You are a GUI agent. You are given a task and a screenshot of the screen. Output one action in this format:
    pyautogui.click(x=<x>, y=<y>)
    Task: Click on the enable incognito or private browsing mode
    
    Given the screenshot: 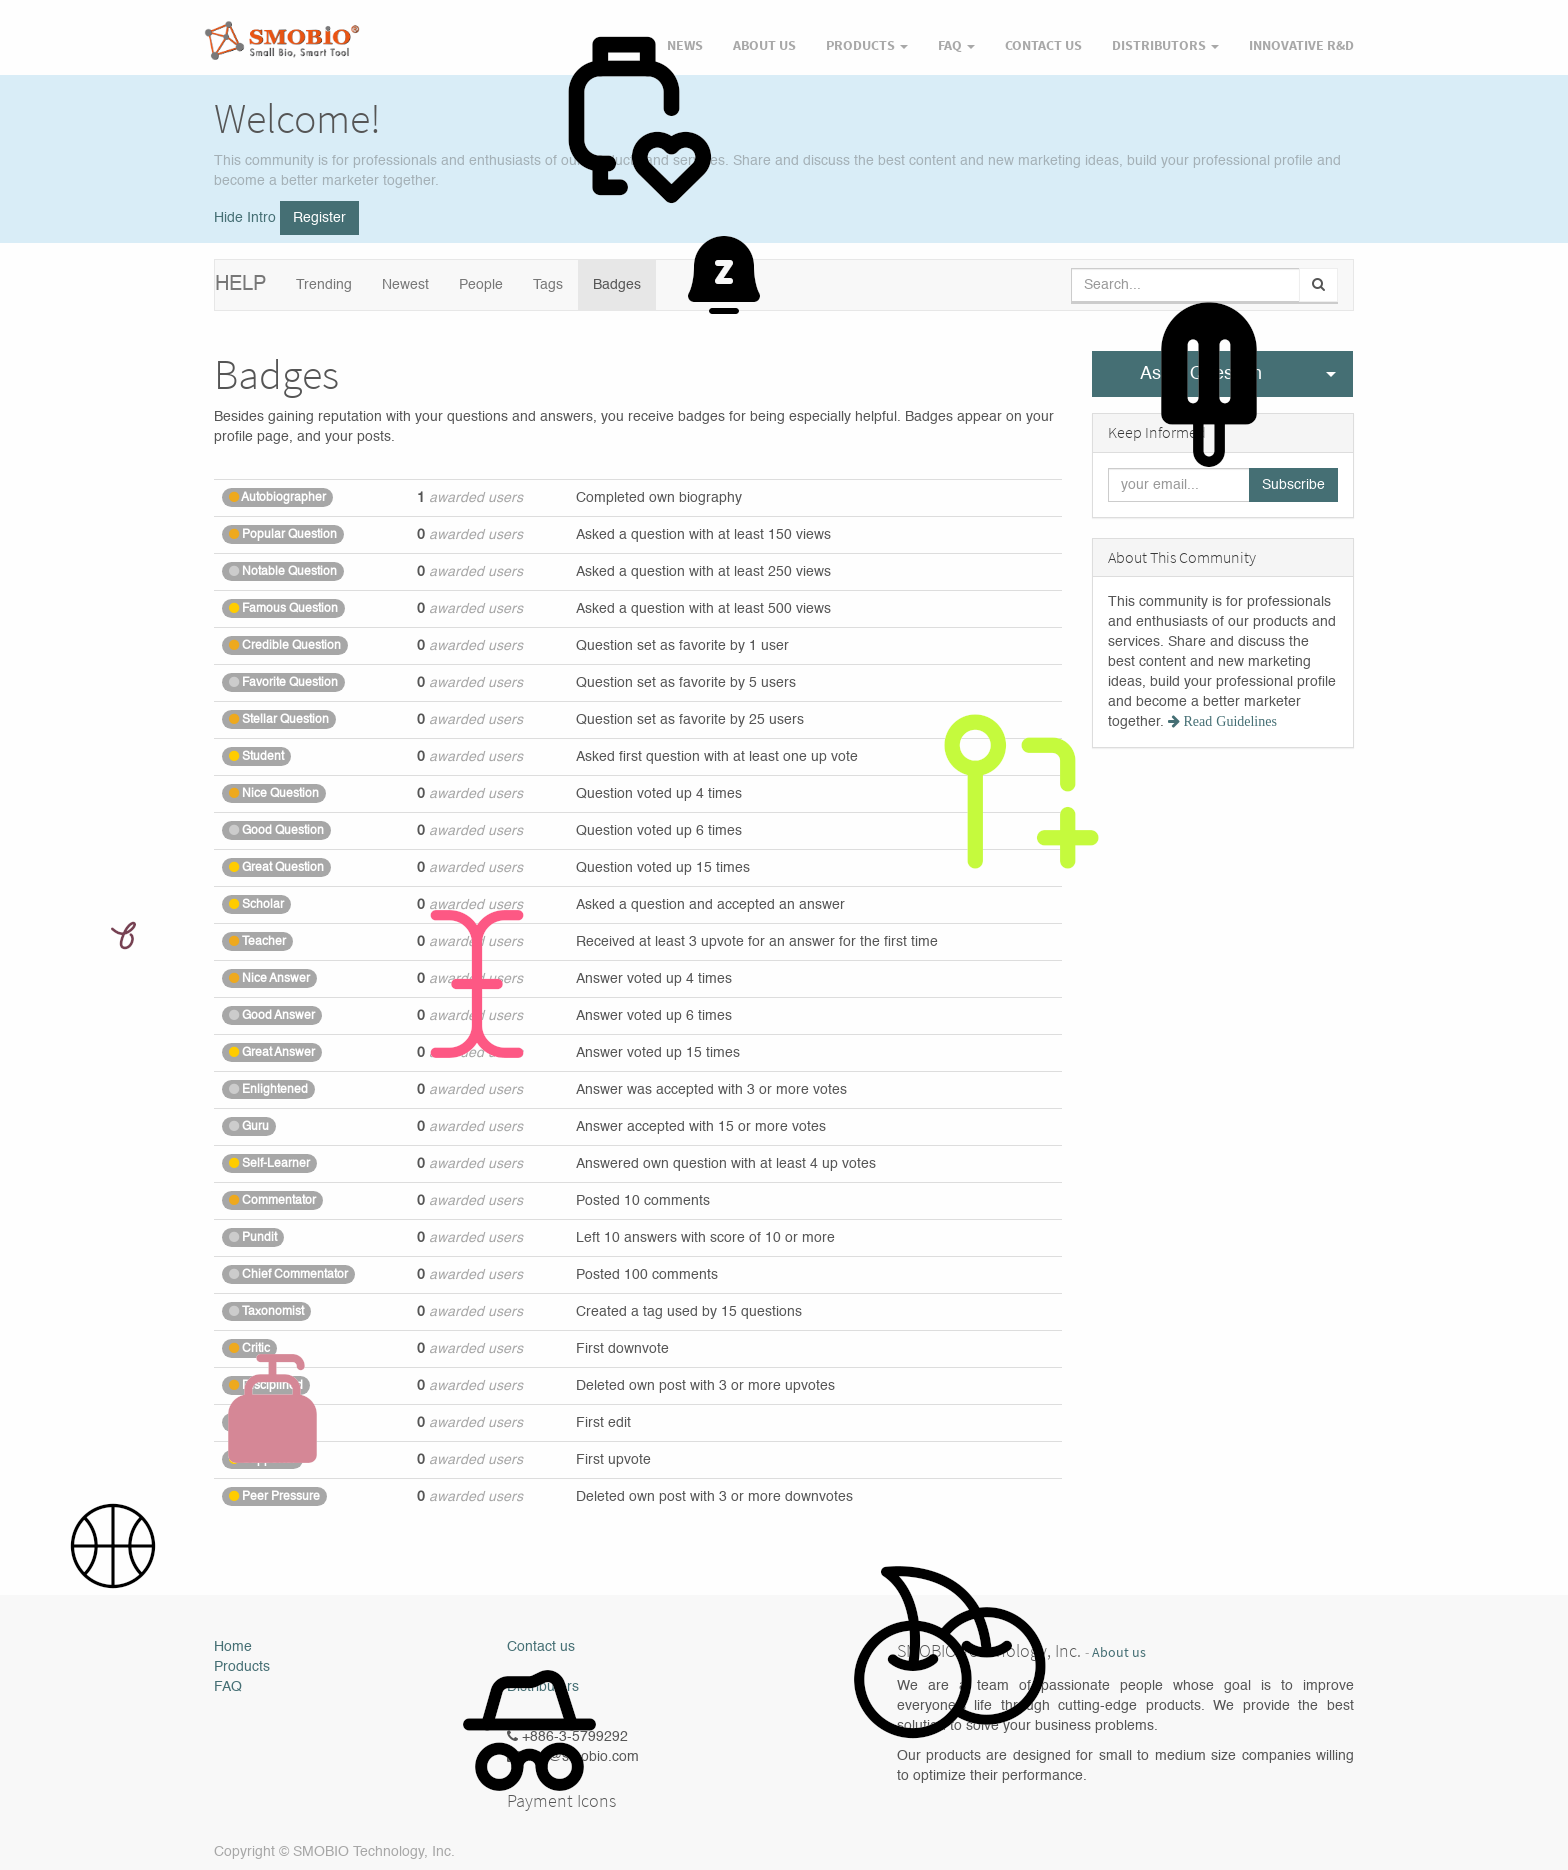 What is the action you would take?
    pyautogui.click(x=529, y=1730)
    